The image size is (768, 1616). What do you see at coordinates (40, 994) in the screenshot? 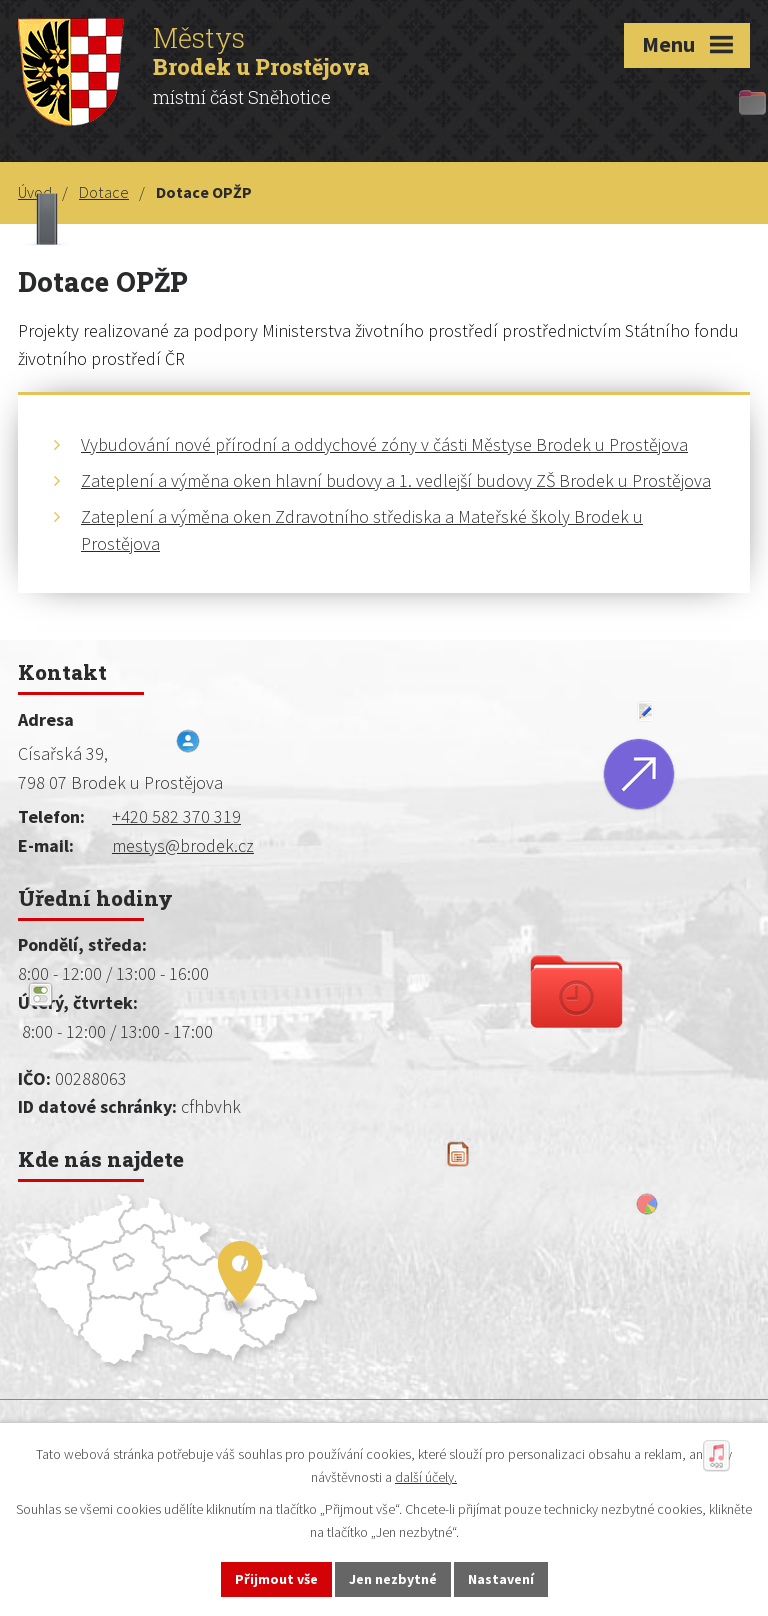
I see `open system tweaks or settings customization` at bounding box center [40, 994].